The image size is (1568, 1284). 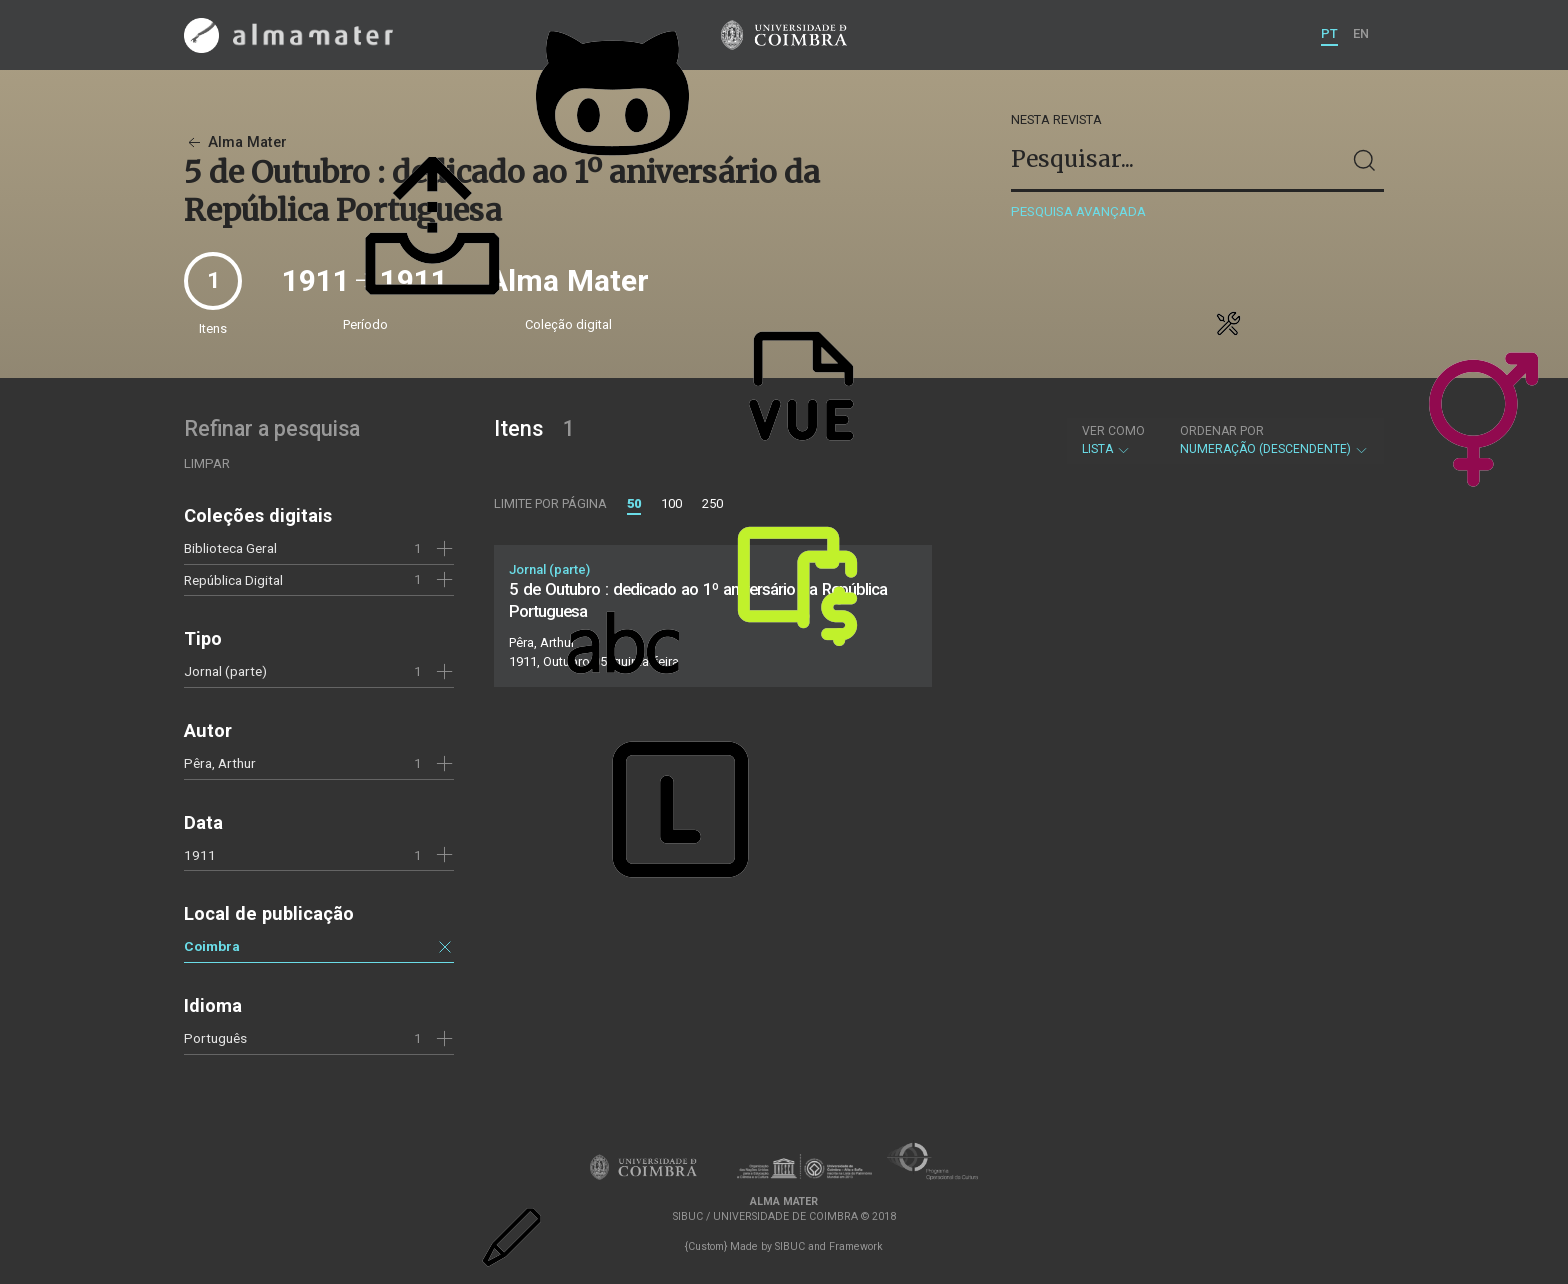 I want to click on select gender or sex options, so click(x=1484, y=419).